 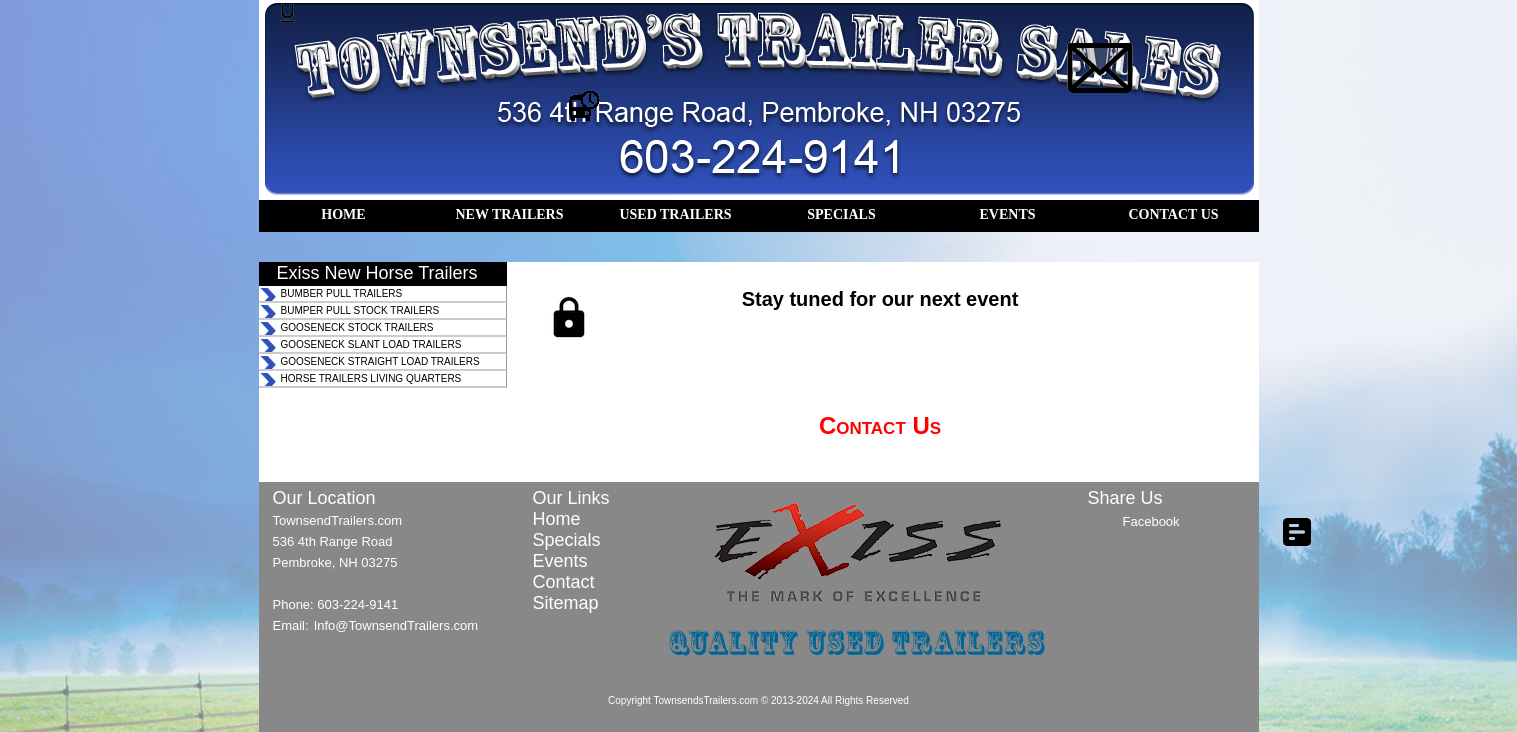 What do you see at coordinates (287, 13) in the screenshot?
I see `apply underline formatting to selected text` at bounding box center [287, 13].